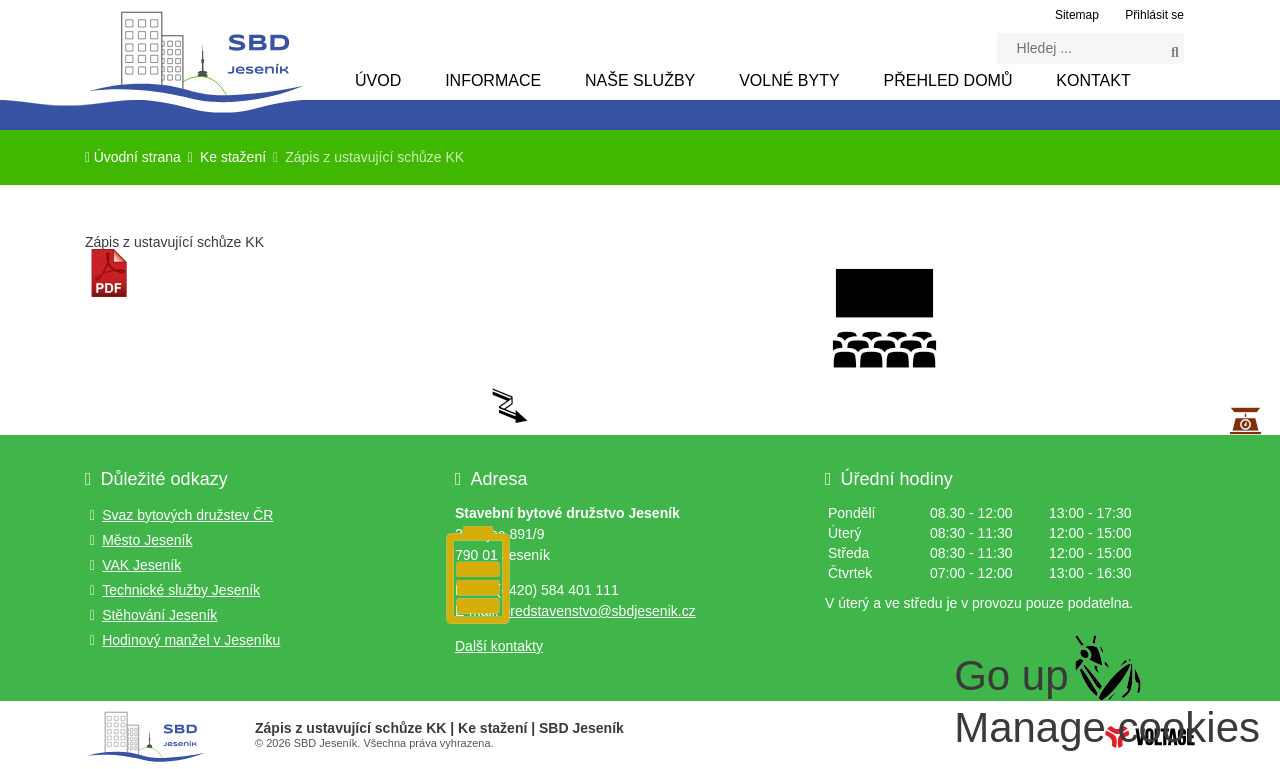  I want to click on weigh ingredients for a recipe, so click(1245, 417).